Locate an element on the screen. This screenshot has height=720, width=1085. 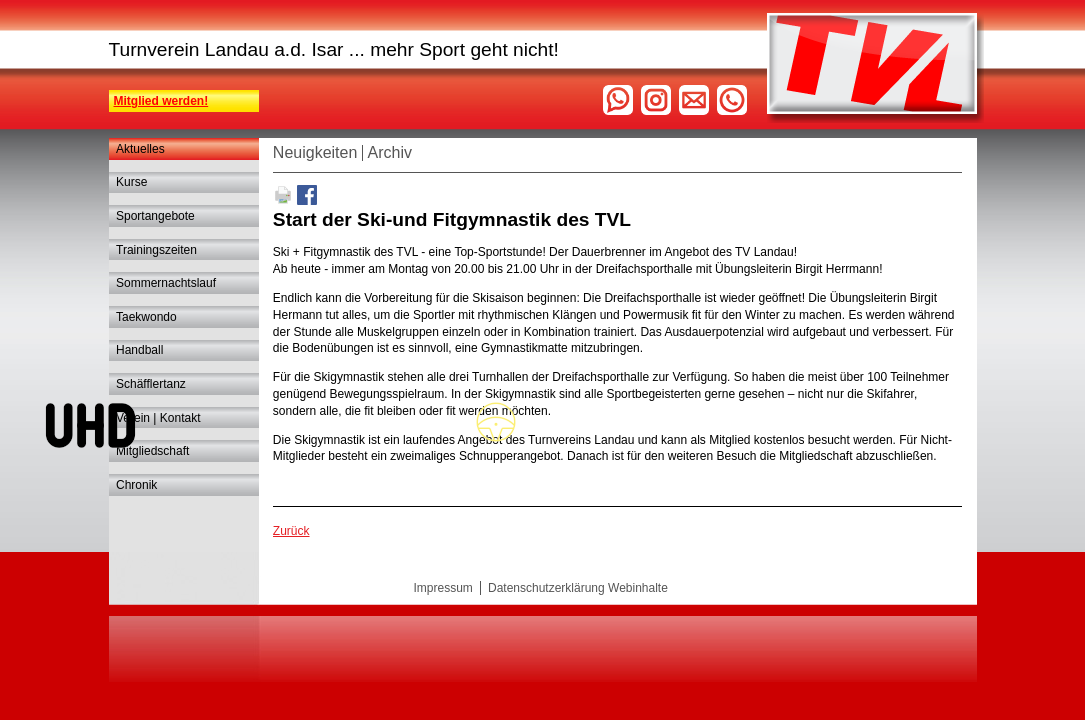
access driving or navigation mode is located at coordinates (496, 422).